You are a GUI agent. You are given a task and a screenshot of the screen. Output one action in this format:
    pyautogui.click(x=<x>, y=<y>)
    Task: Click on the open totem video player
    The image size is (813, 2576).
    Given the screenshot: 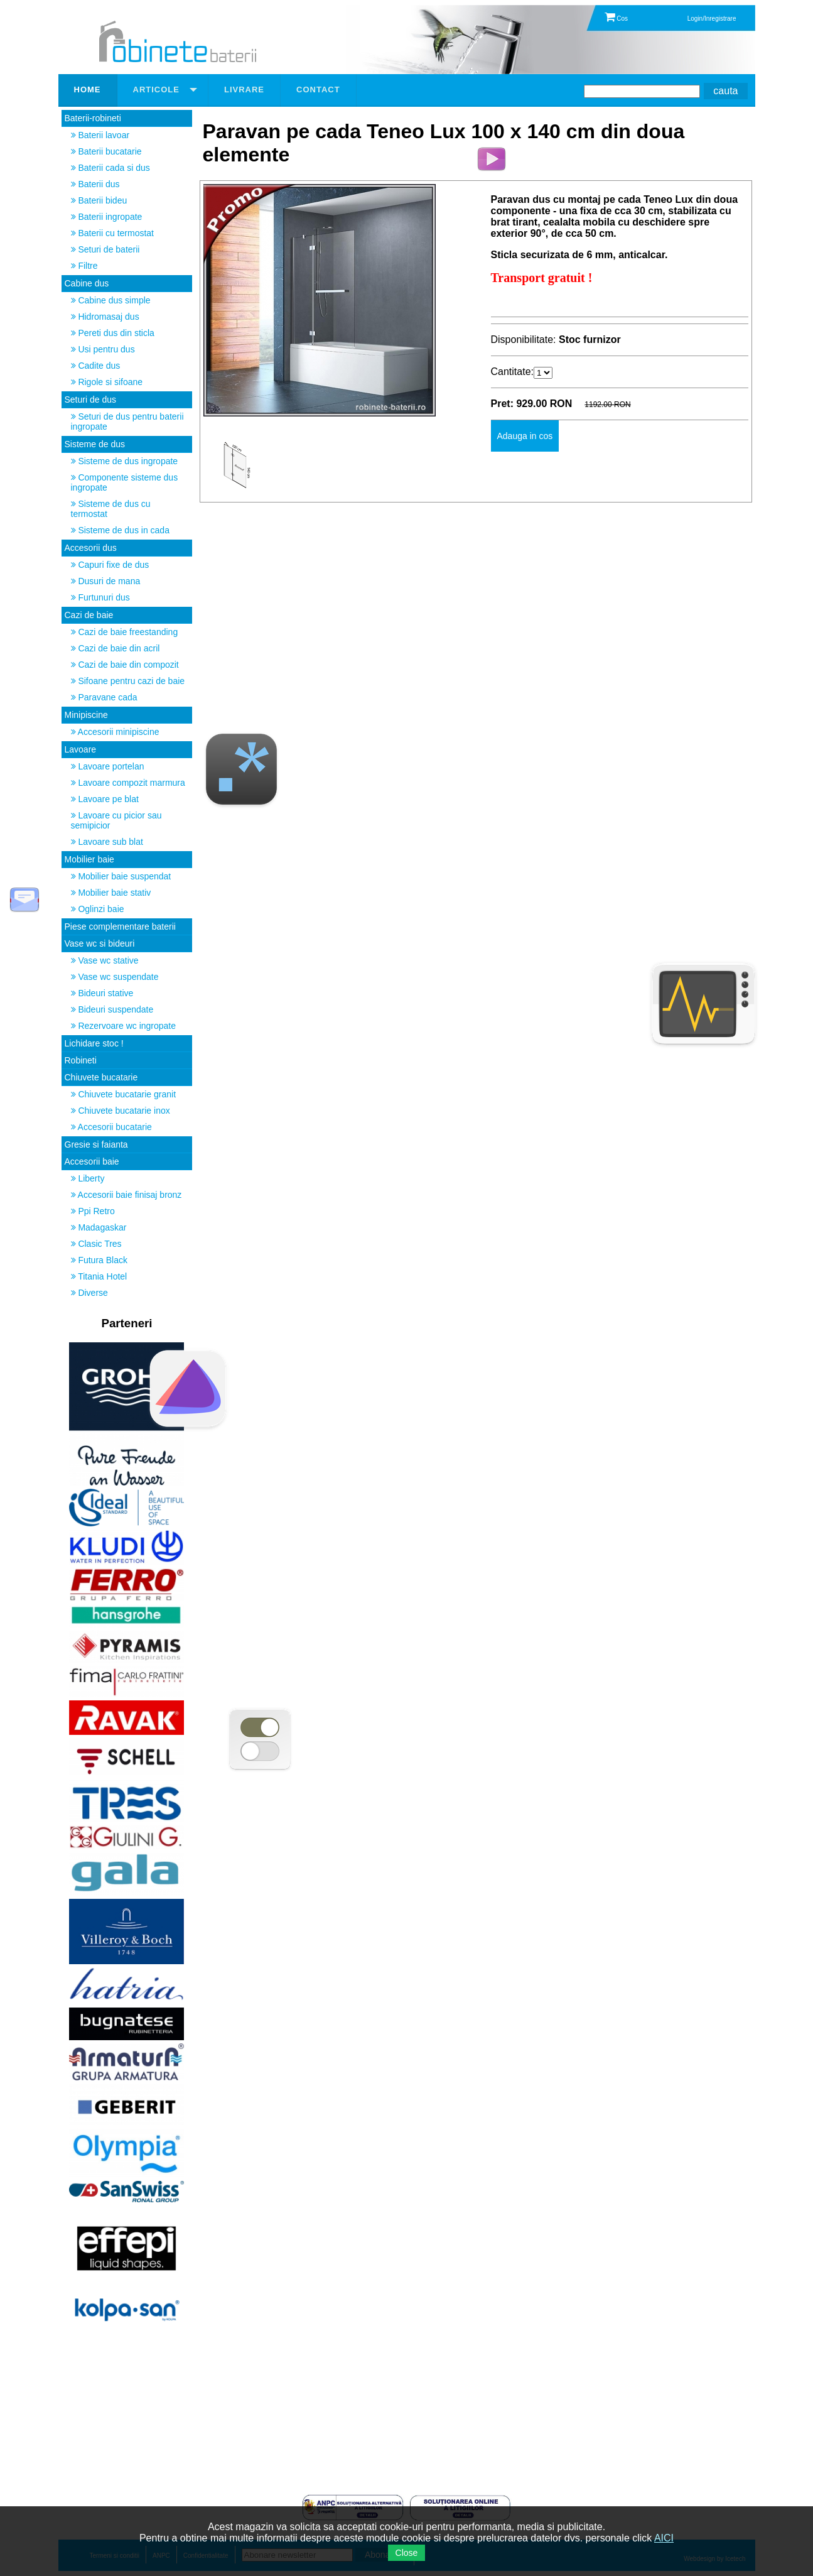 What is the action you would take?
    pyautogui.click(x=492, y=159)
    